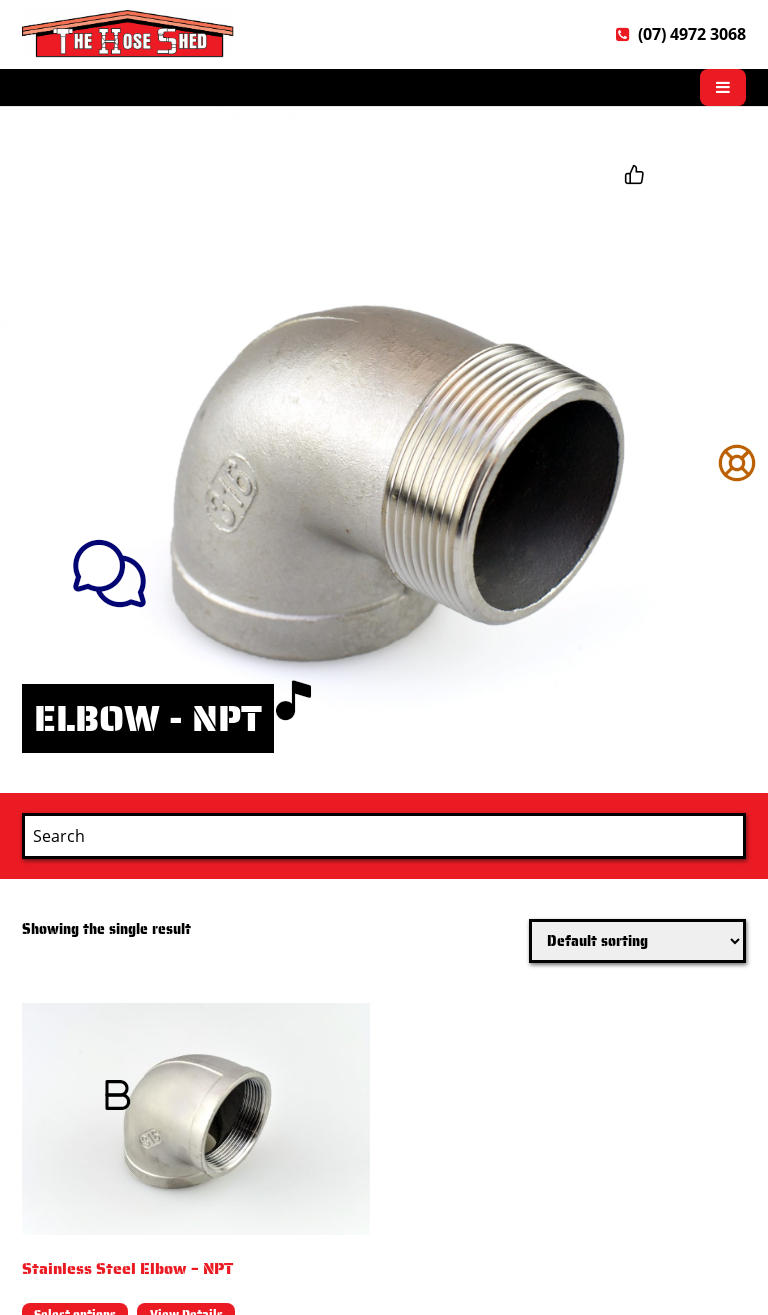  What do you see at coordinates (293, 699) in the screenshot?
I see `open music player or audio library` at bounding box center [293, 699].